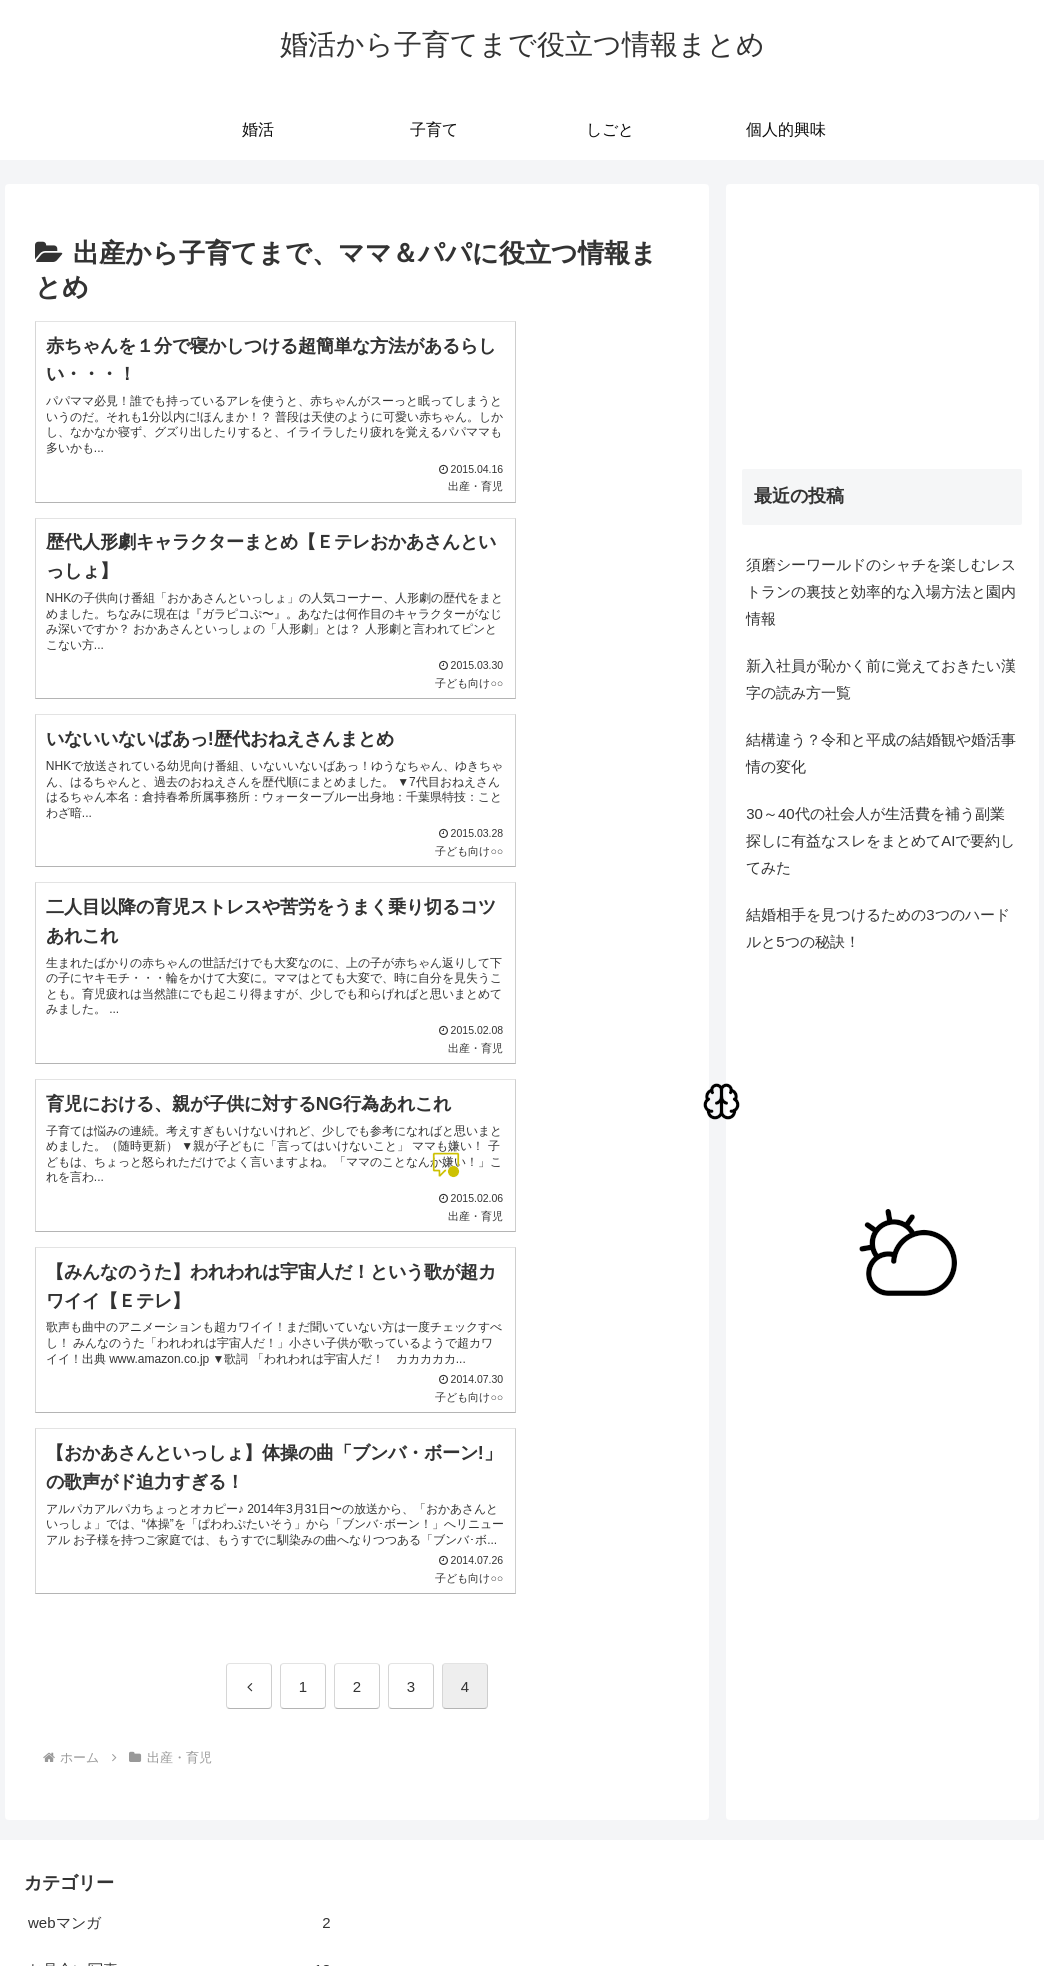  I want to click on indicates partly cloudy weather conditions, so click(908, 1254).